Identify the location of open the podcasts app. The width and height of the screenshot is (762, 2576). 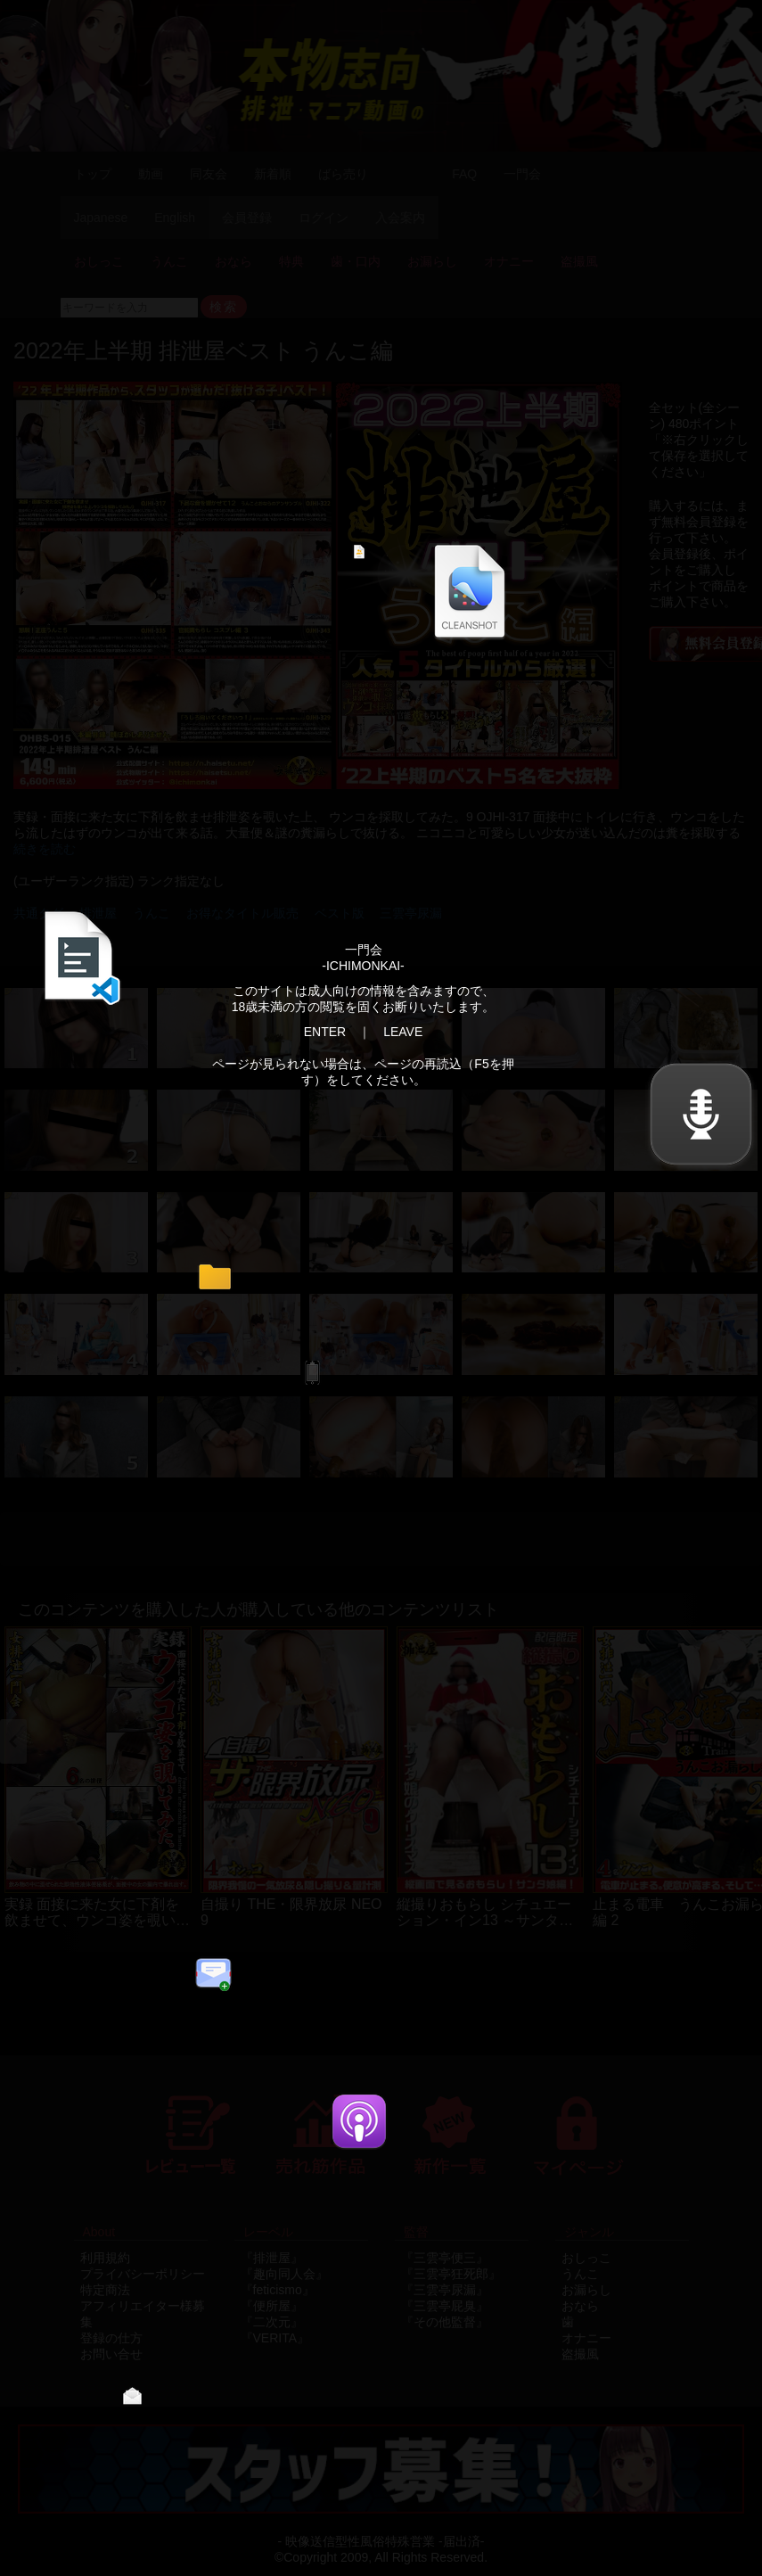
(359, 2121).